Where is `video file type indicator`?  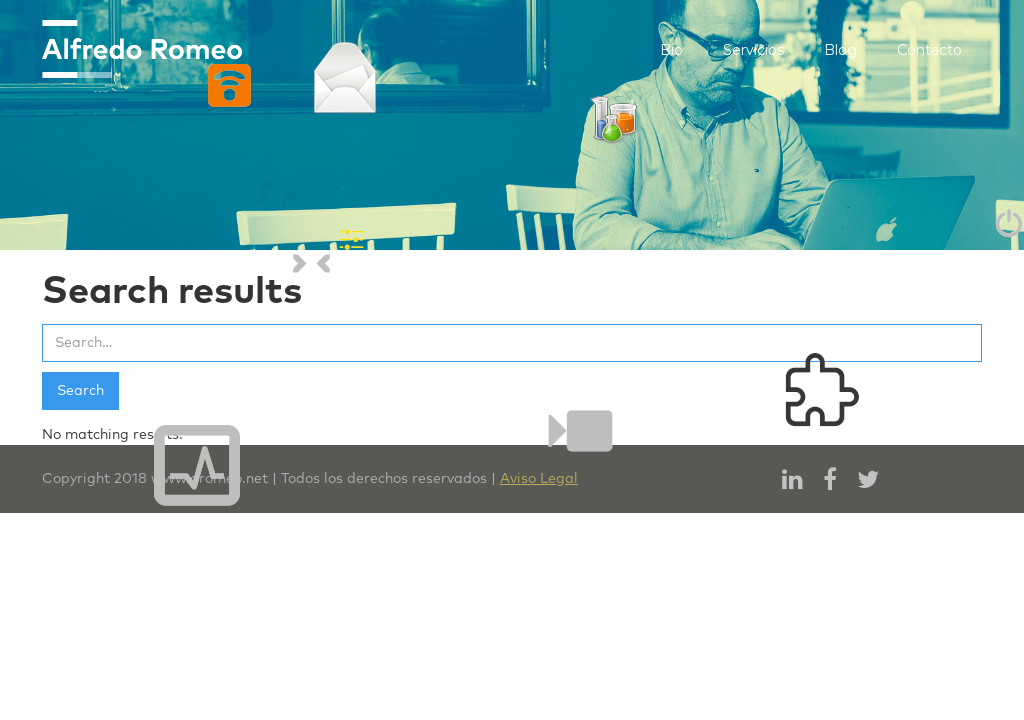 video file type indicator is located at coordinates (580, 428).